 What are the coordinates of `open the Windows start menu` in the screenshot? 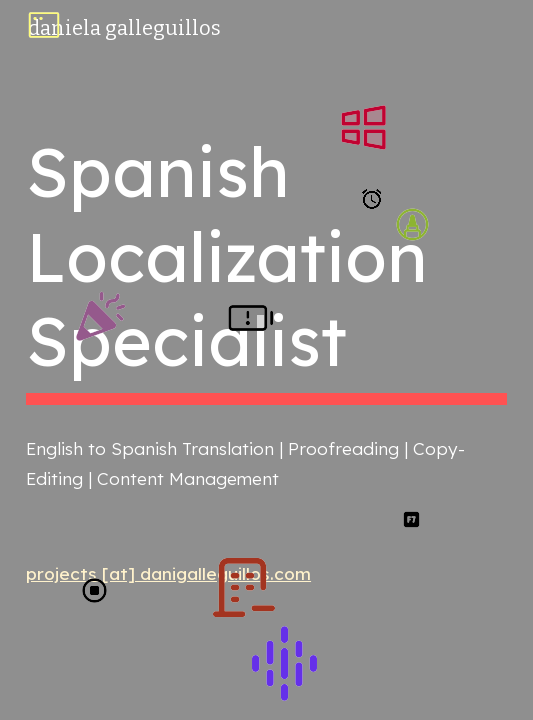 It's located at (365, 127).